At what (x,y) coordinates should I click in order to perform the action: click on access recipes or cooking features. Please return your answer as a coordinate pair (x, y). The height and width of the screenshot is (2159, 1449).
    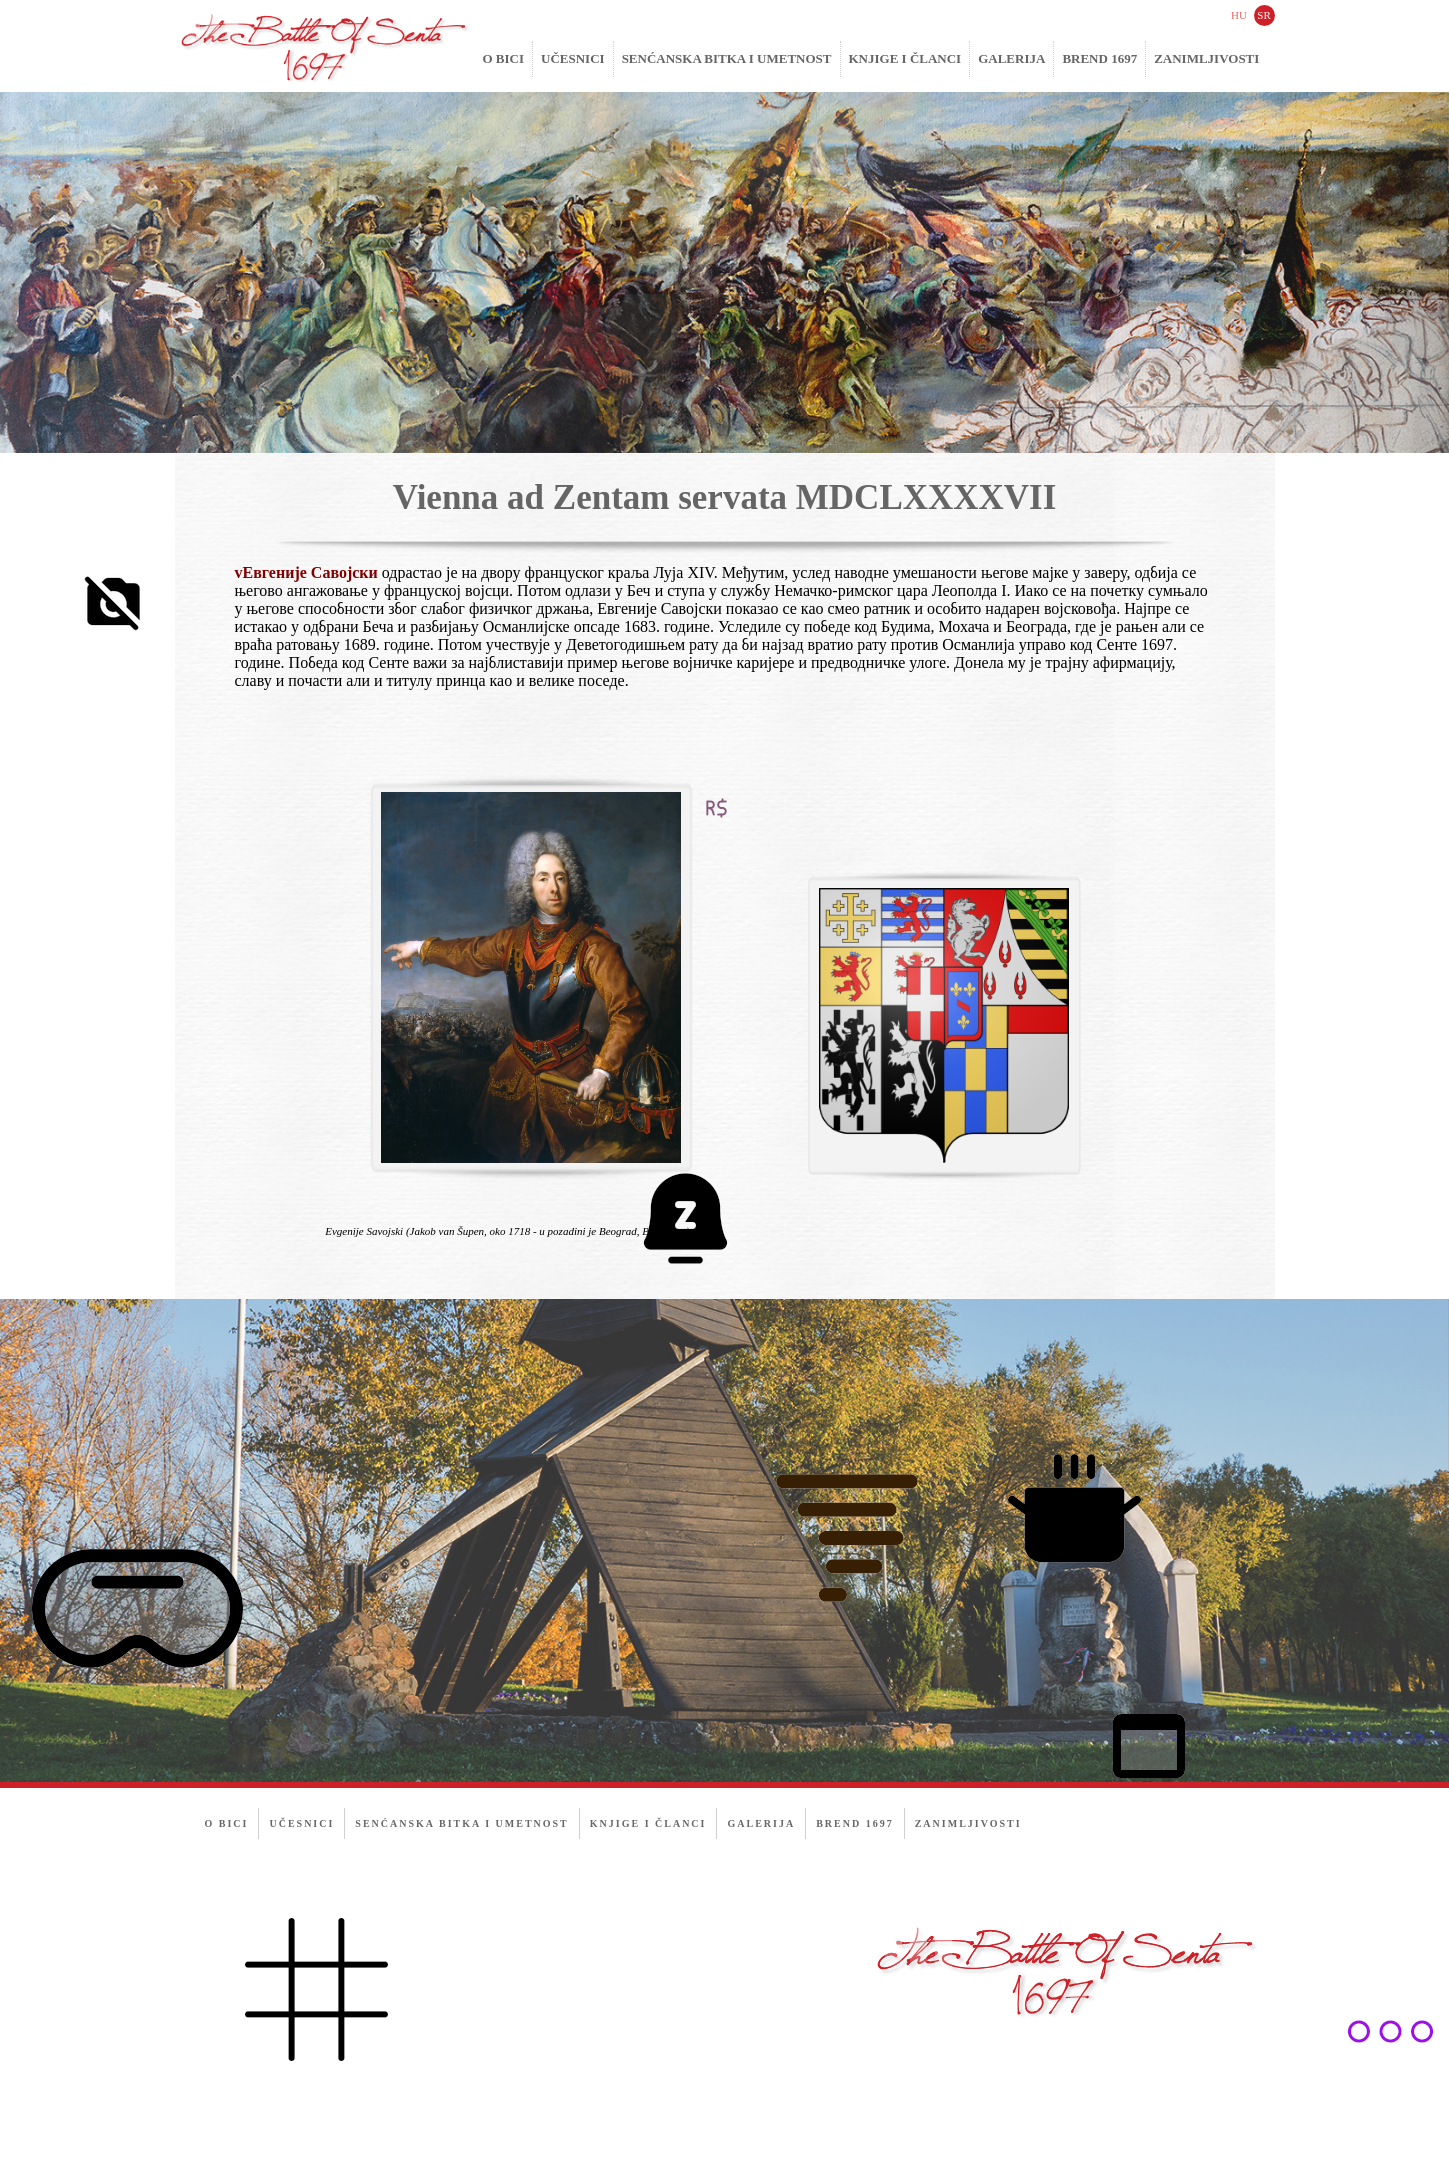
    Looking at the image, I should click on (1074, 1516).